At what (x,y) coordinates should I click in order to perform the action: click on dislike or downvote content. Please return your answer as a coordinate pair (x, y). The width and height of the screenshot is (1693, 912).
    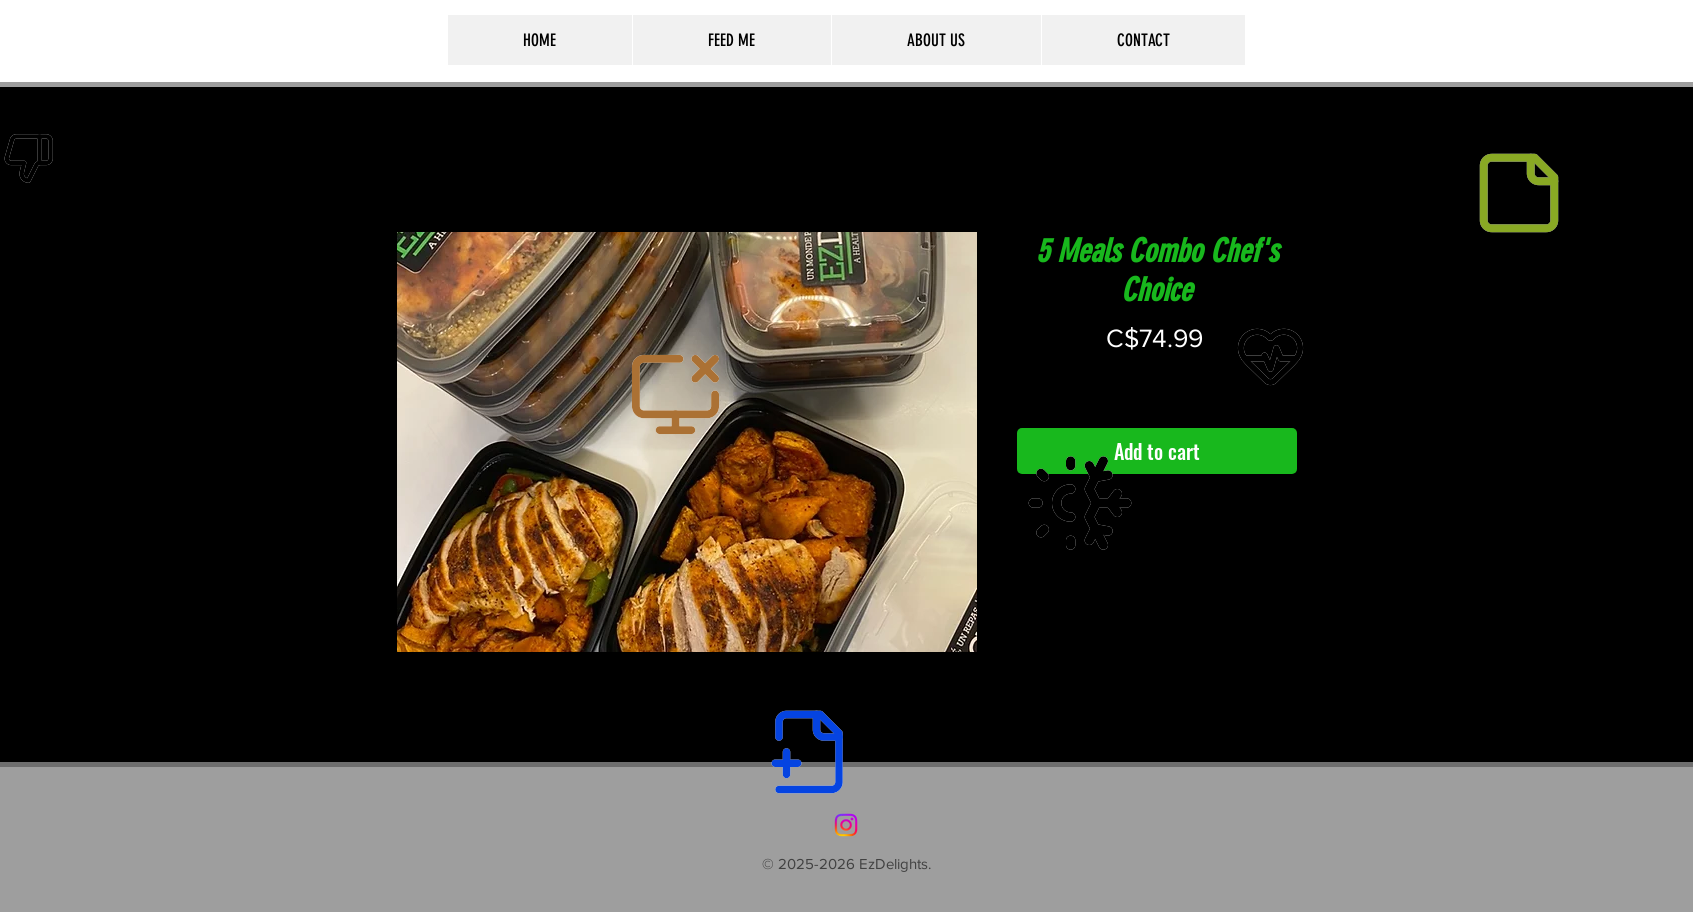
    Looking at the image, I should click on (28, 158).